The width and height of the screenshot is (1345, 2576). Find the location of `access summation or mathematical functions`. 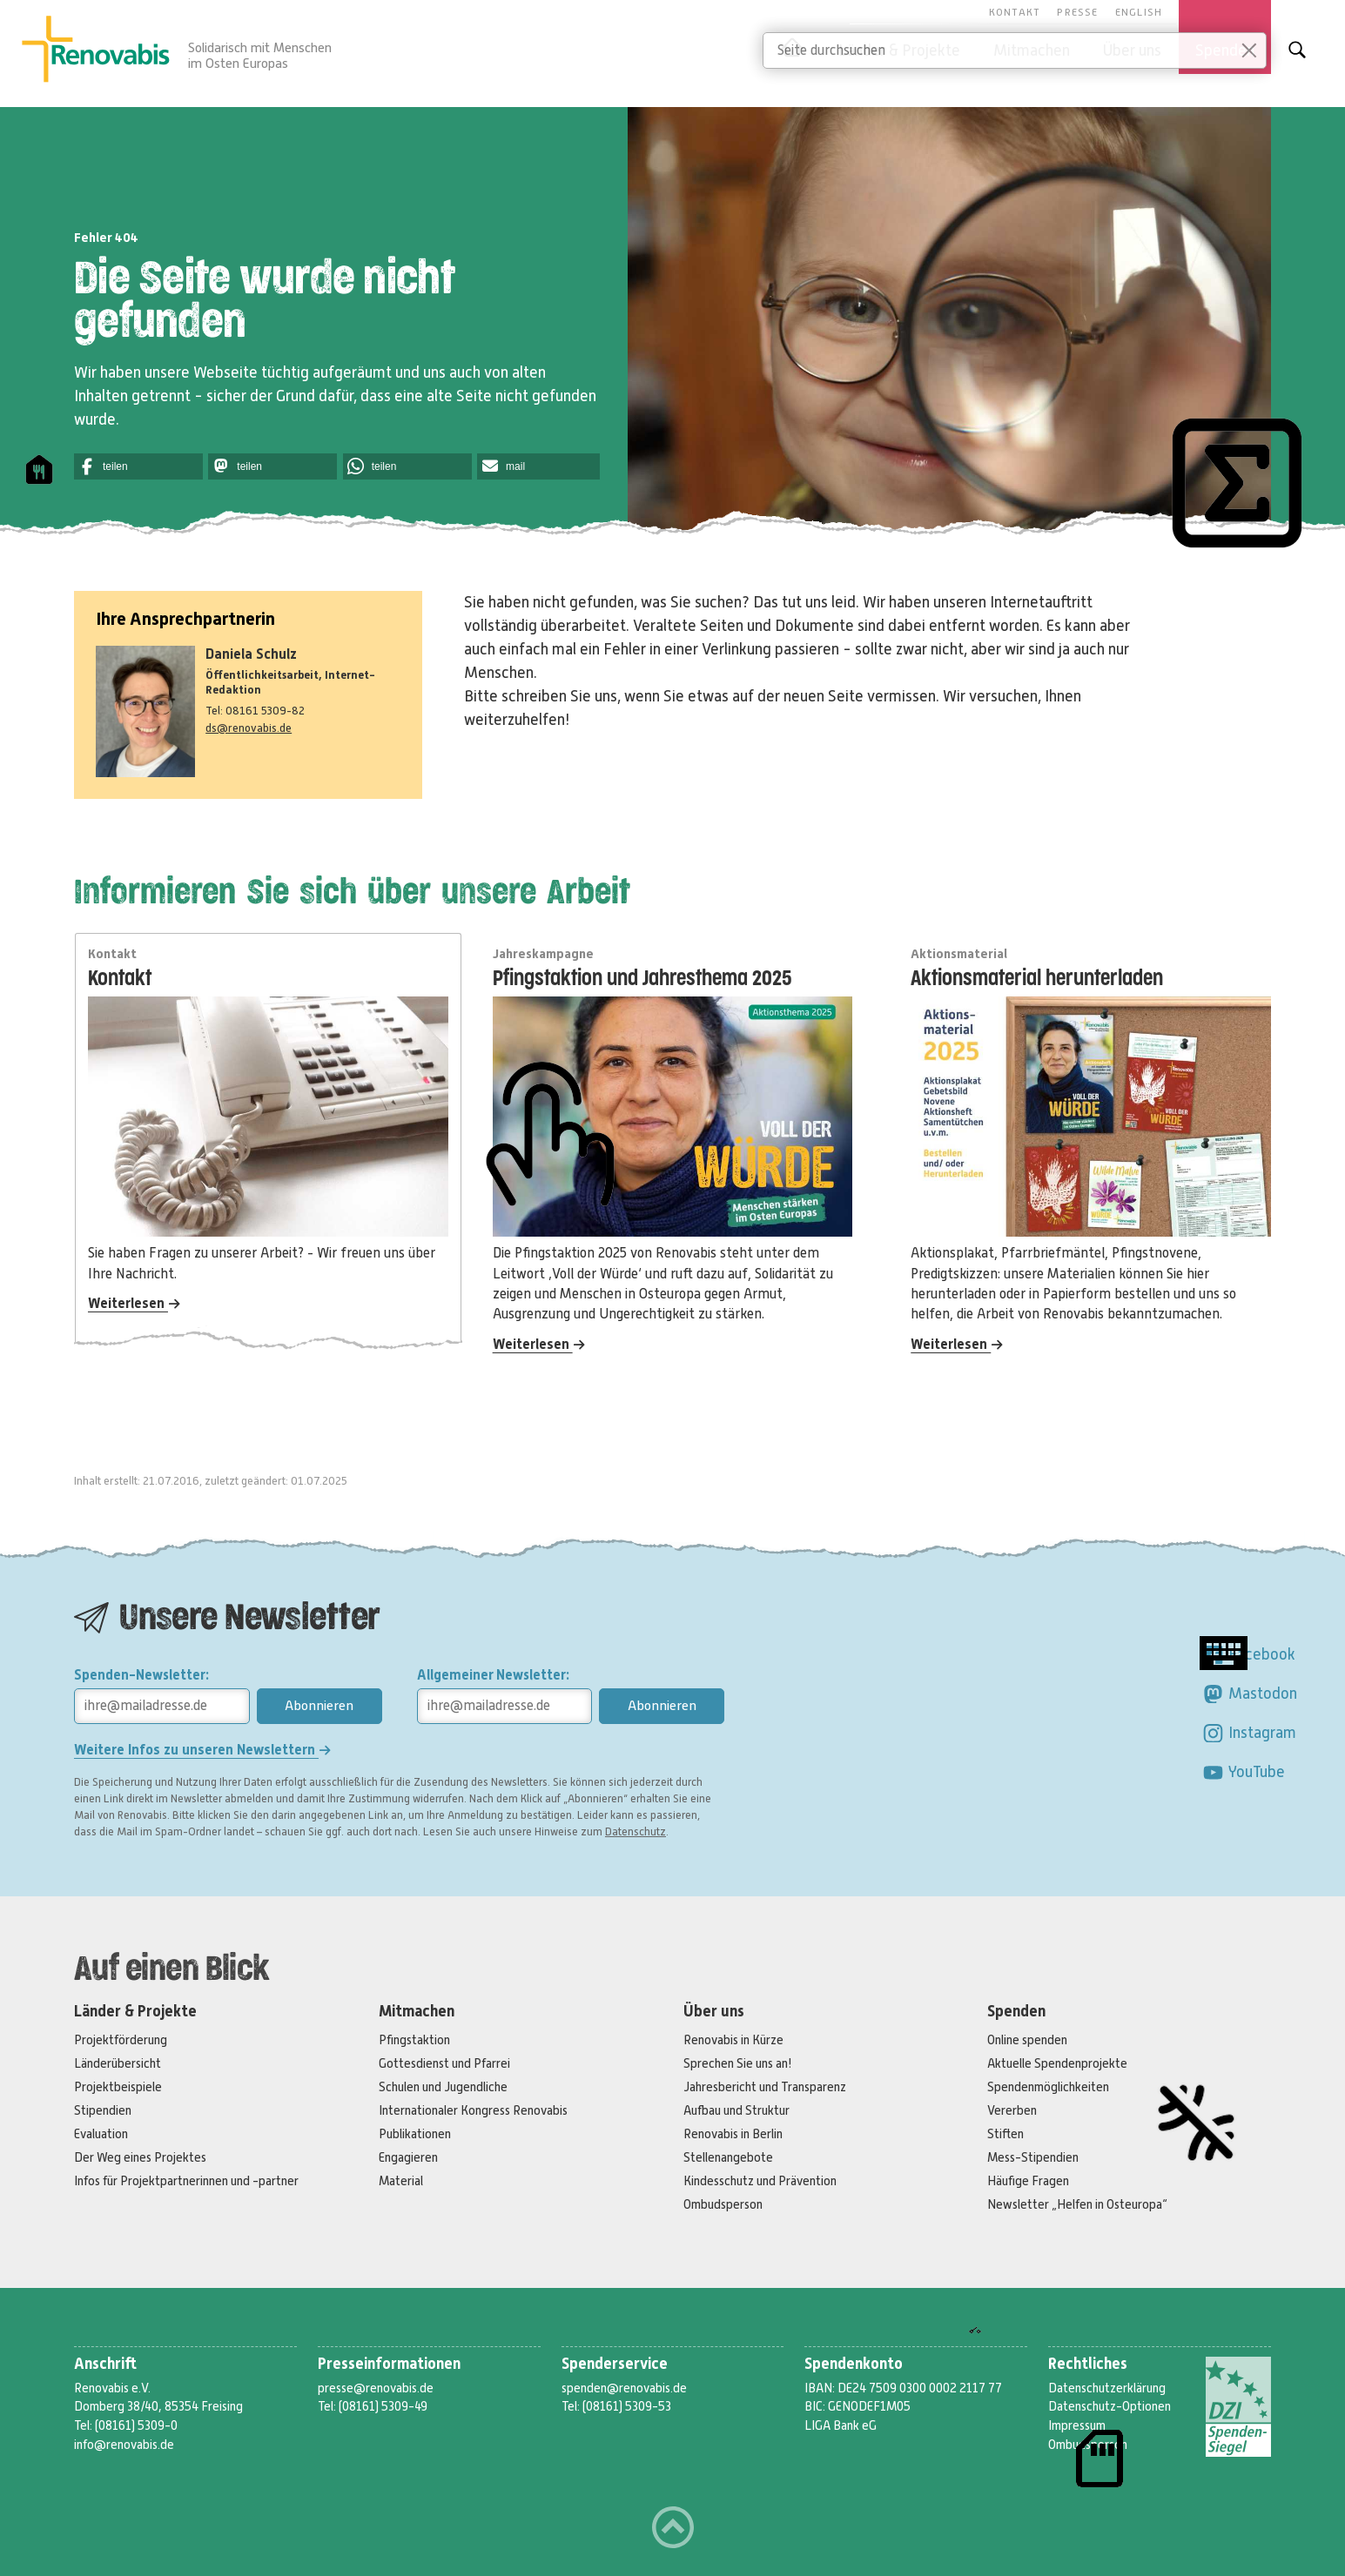

access summation or mathematical functions is located at coordinates (1237, 483).